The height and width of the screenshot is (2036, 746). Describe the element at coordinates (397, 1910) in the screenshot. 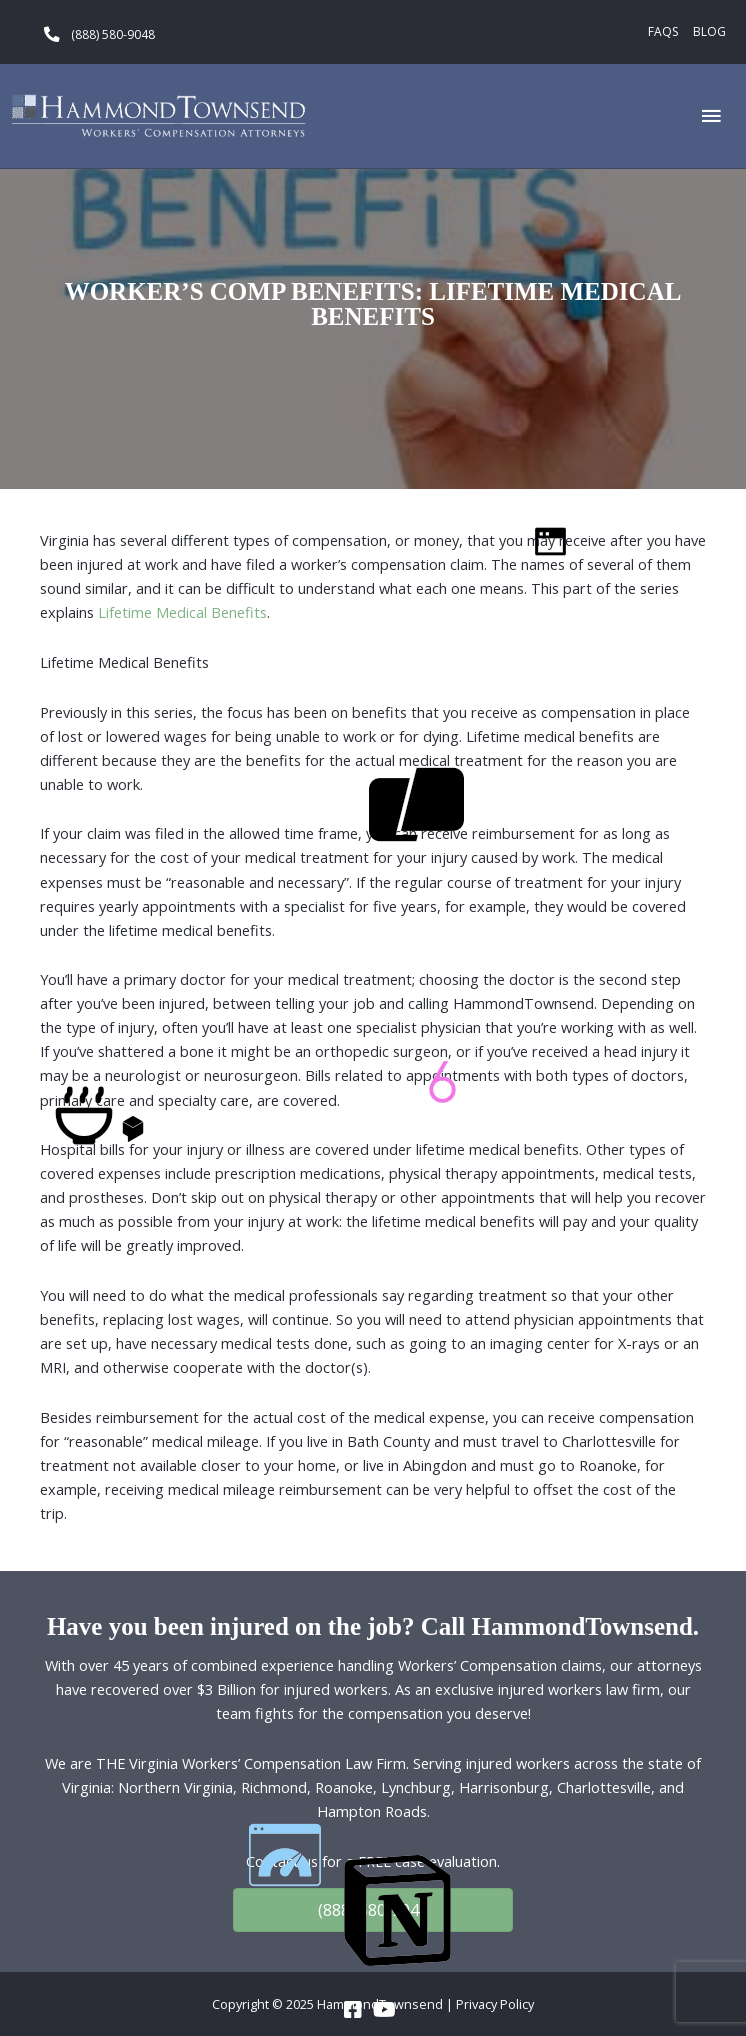

I see `open Notion app` at that location.